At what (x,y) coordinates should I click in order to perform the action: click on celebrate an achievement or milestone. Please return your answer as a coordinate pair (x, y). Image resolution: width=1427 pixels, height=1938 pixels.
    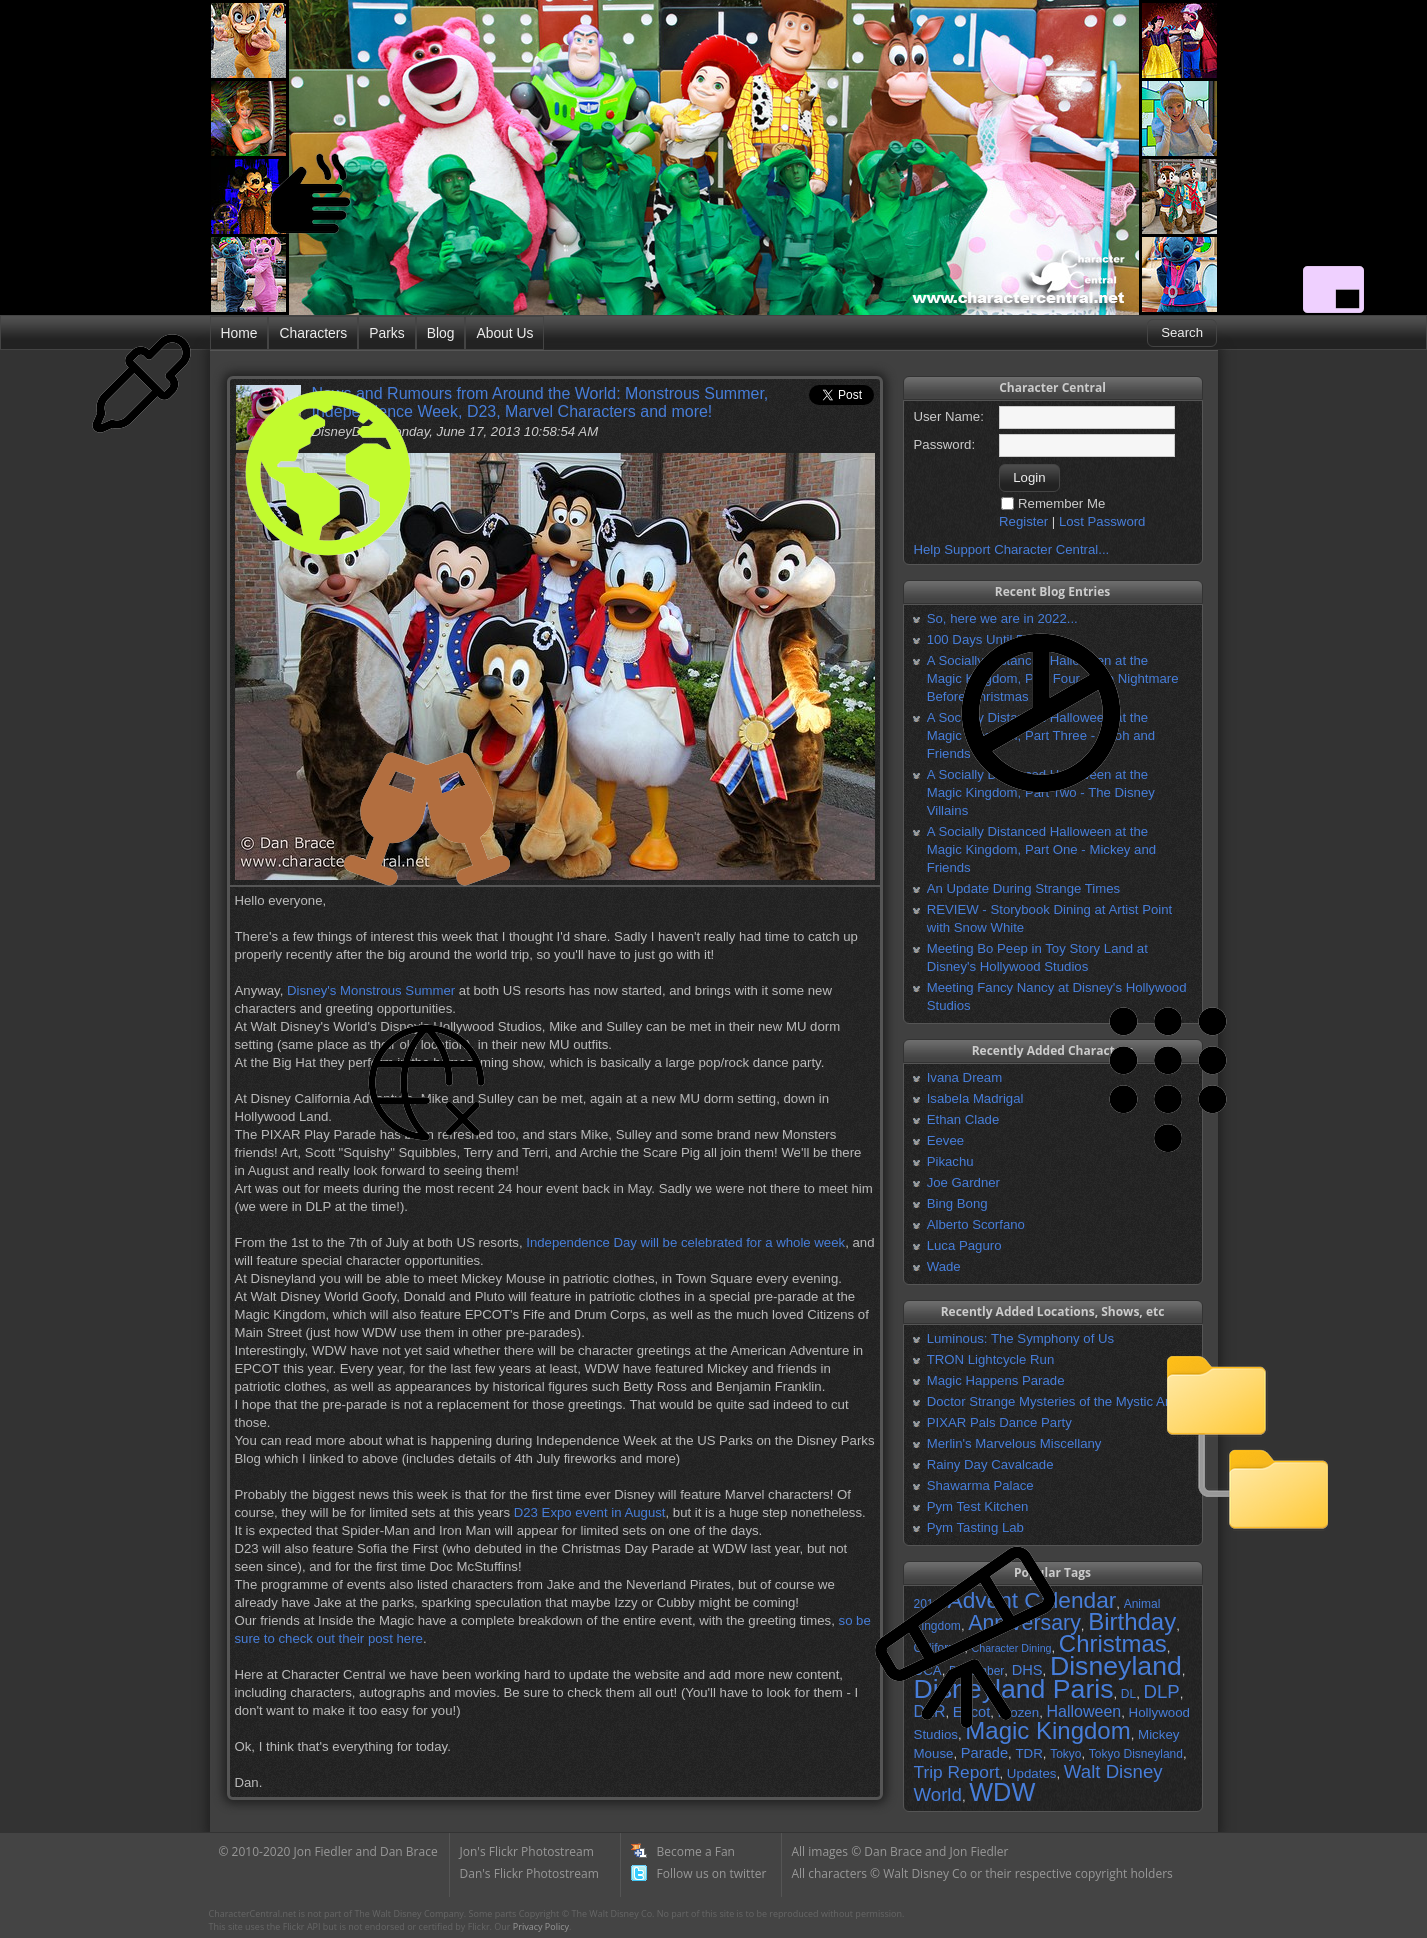
    Looking at the image, I should click on (427, 819).